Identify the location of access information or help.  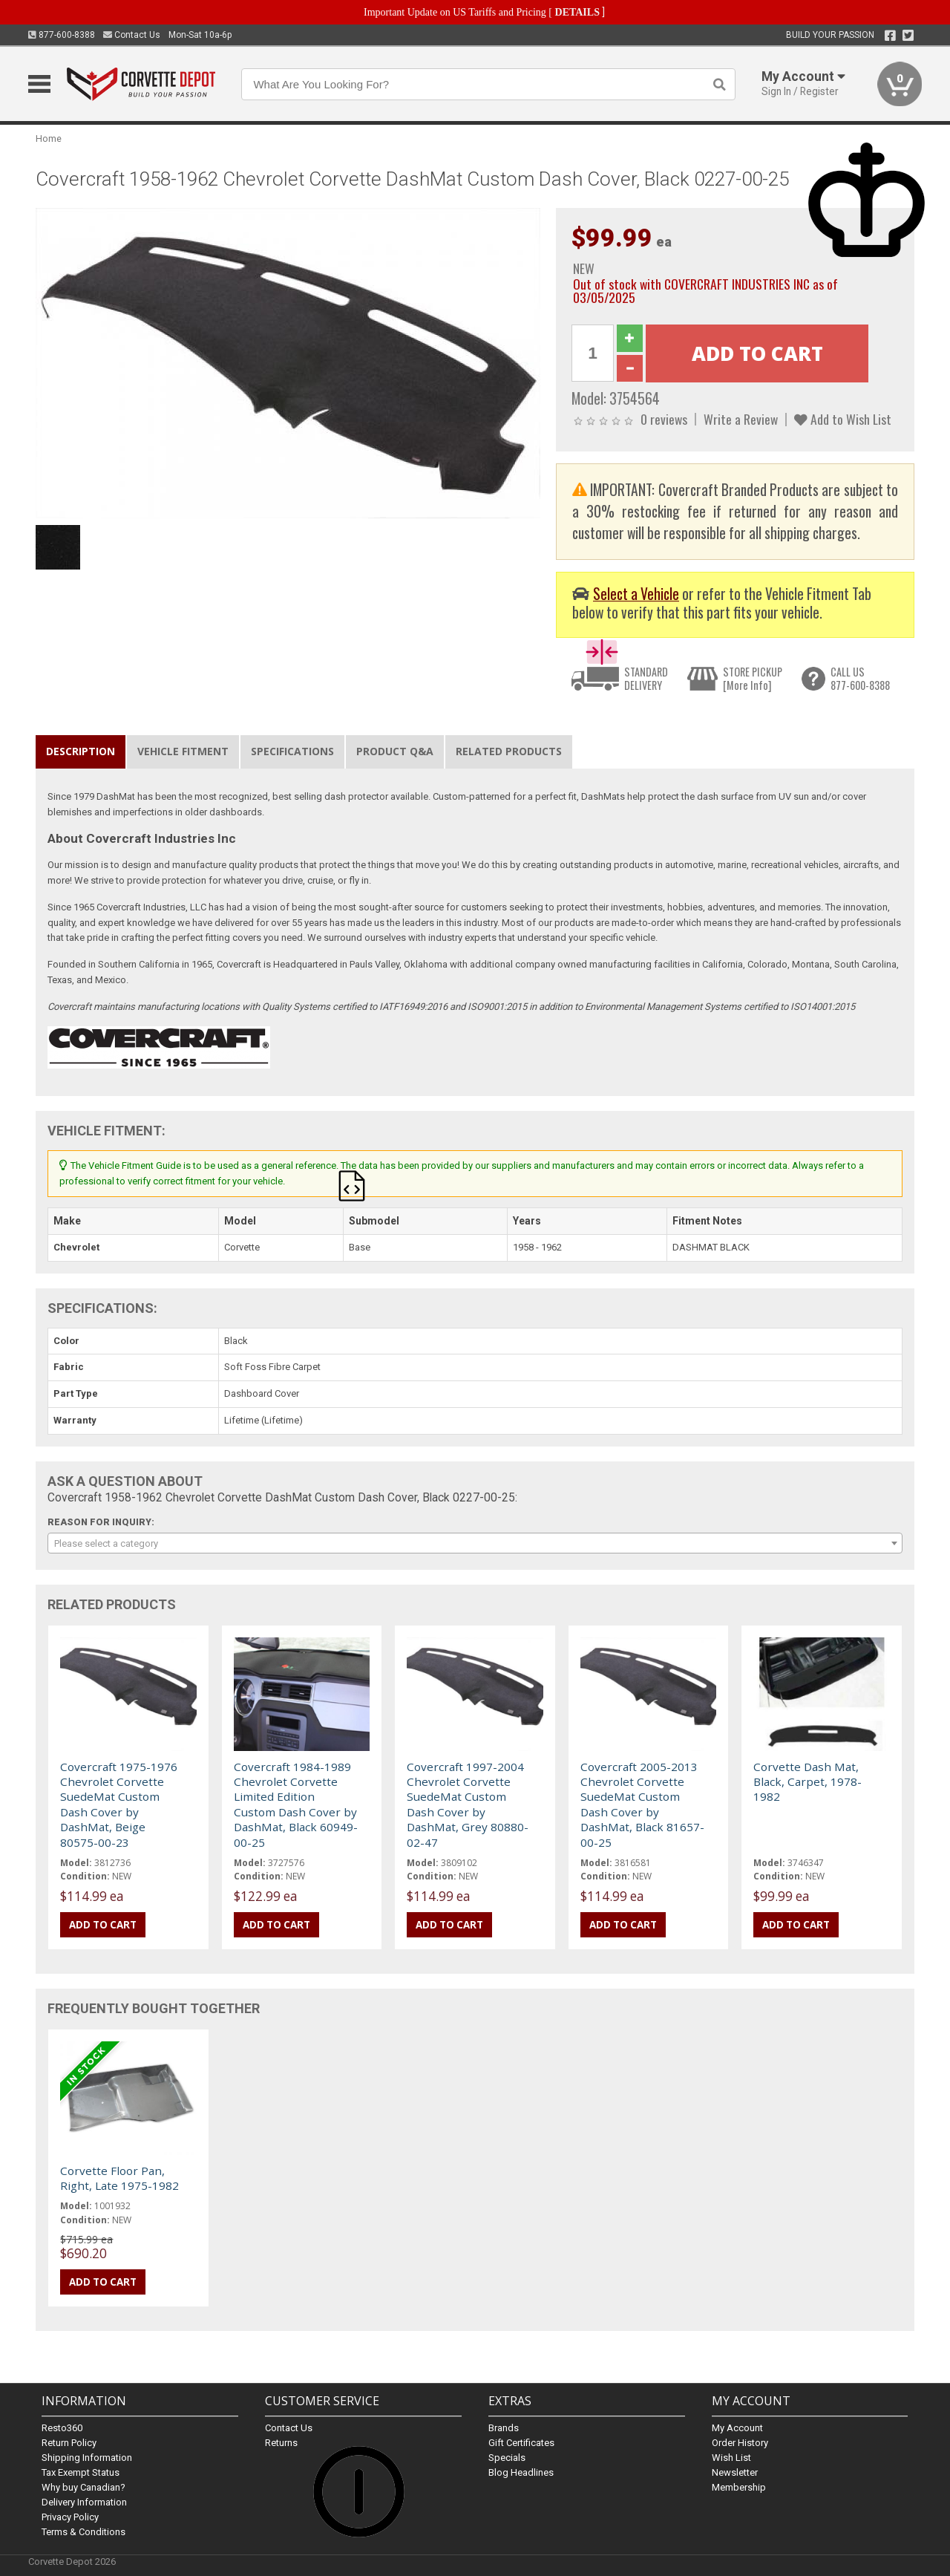
(358, 2491).